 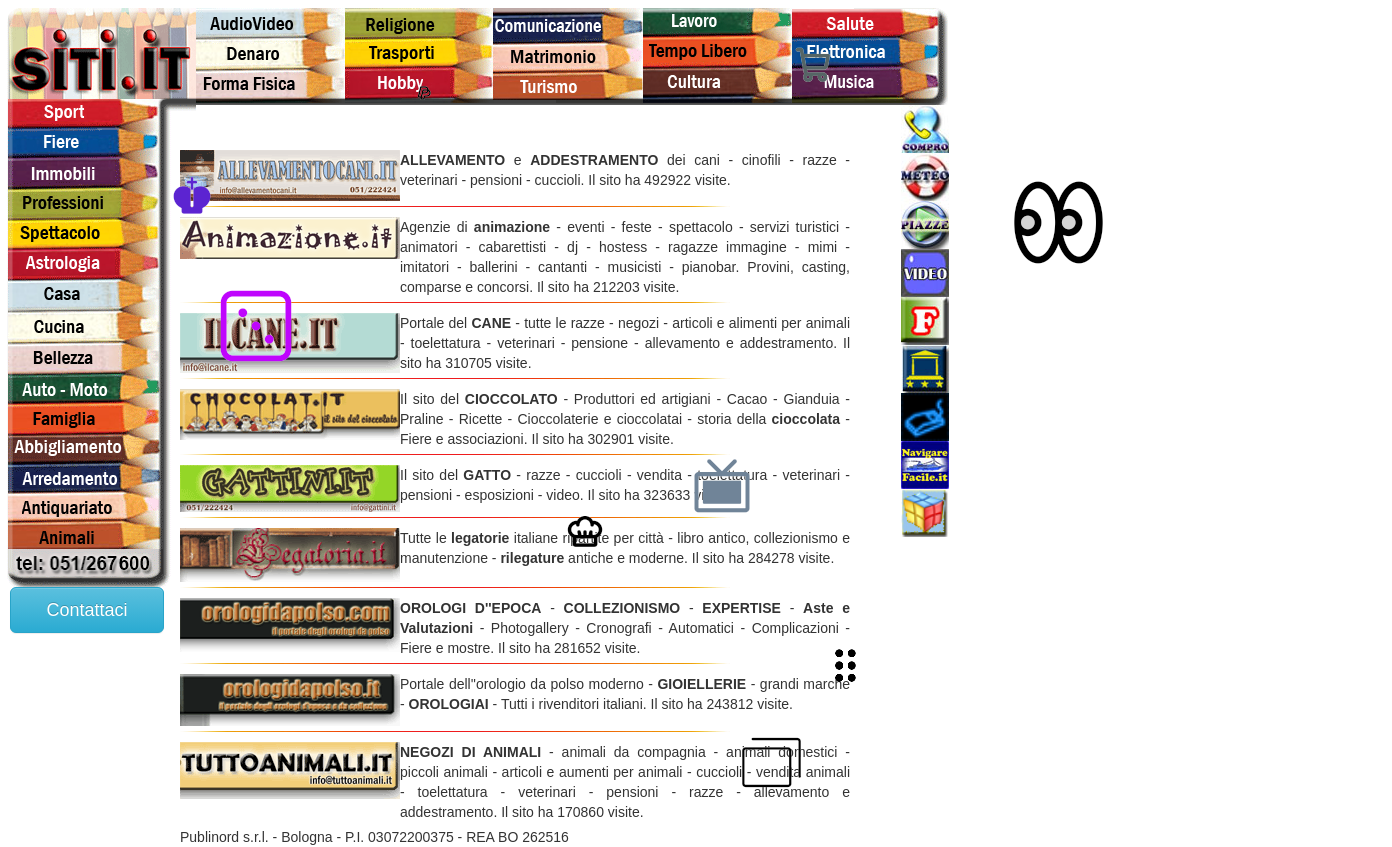 I want to click on view who has seen your content, so click(x=1058, y=222).